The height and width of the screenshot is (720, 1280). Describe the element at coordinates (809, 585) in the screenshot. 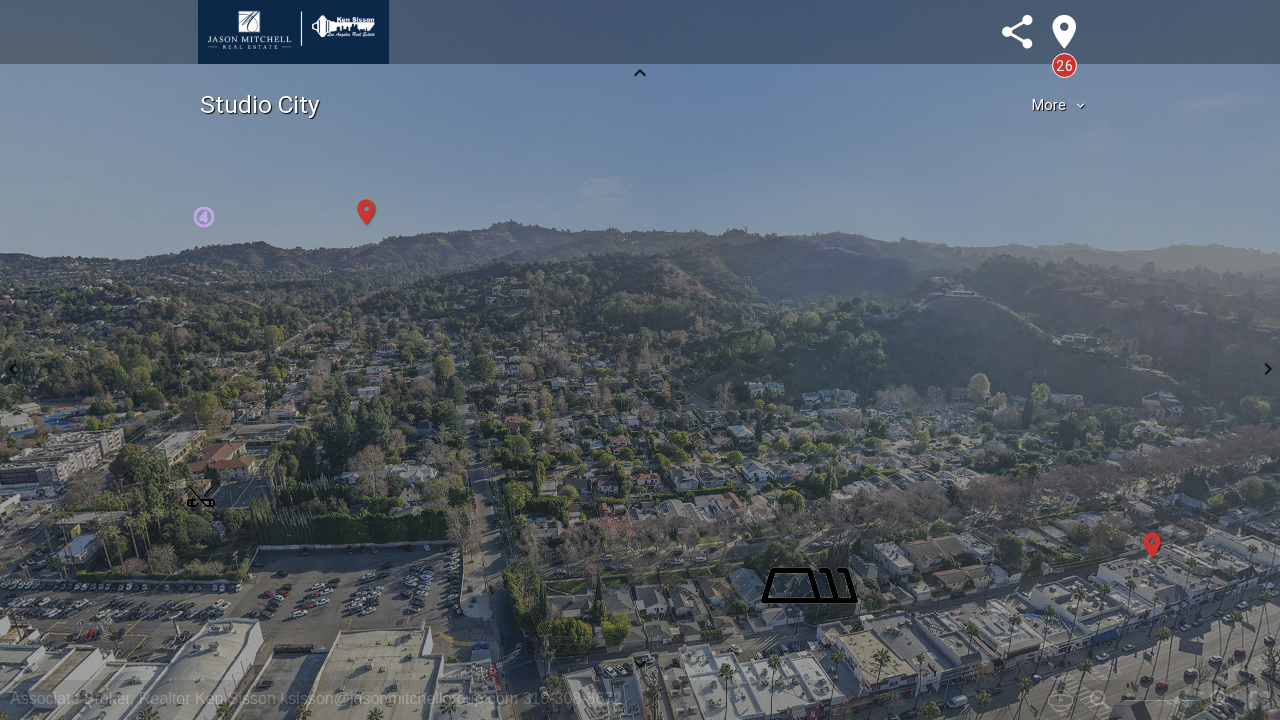

I see `switch between open browser tabs` at that location.